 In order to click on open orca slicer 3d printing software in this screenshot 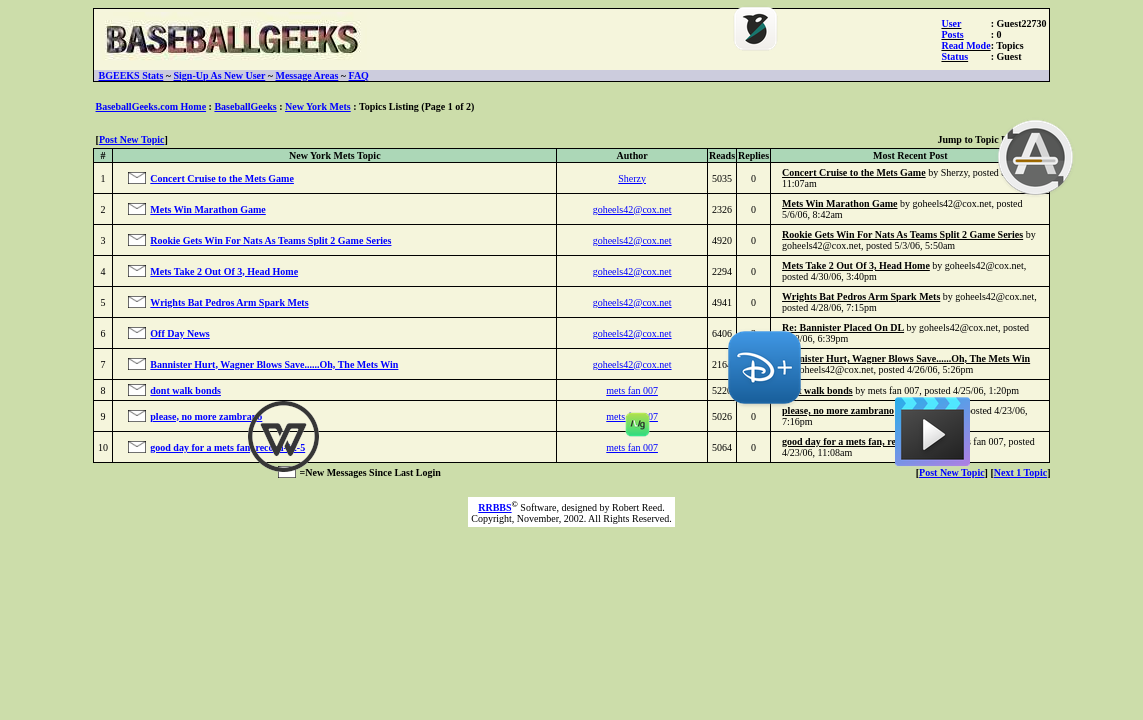, I will do `click(755, 28)`.